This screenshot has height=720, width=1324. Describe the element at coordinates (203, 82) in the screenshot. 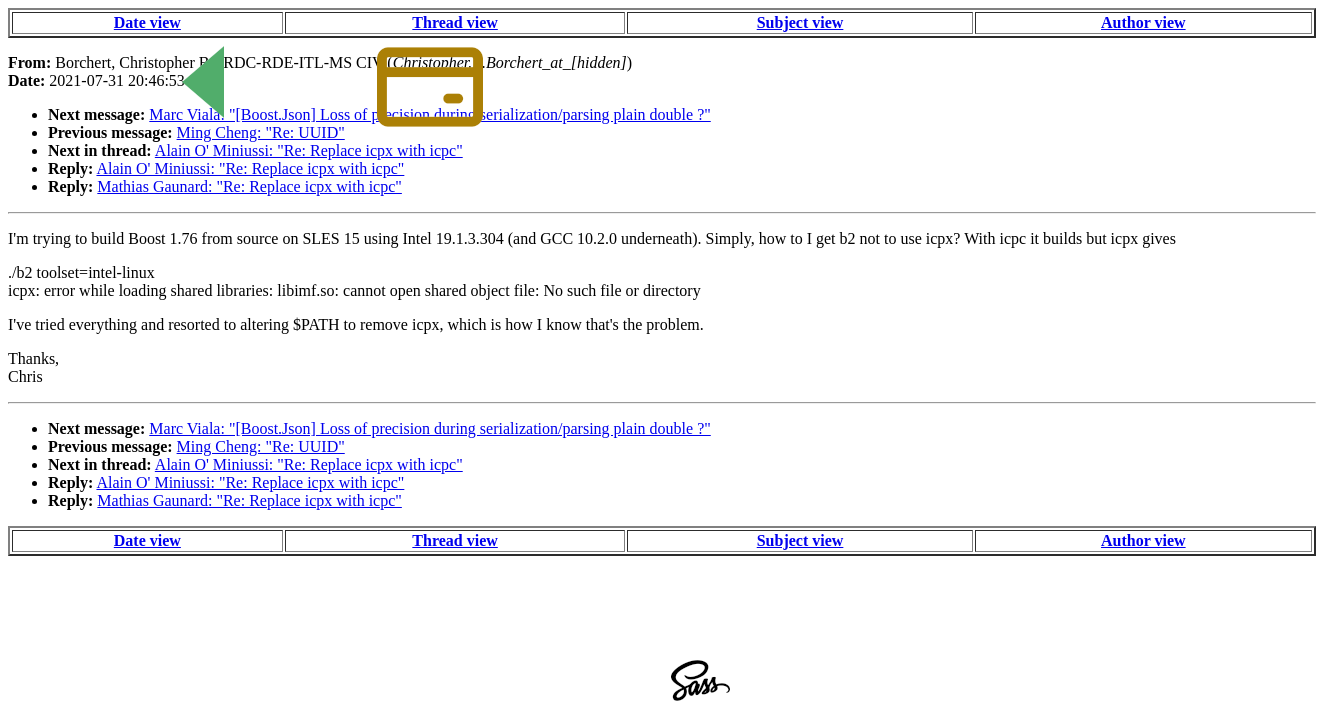

I see `go back to the previous screen` at that location.